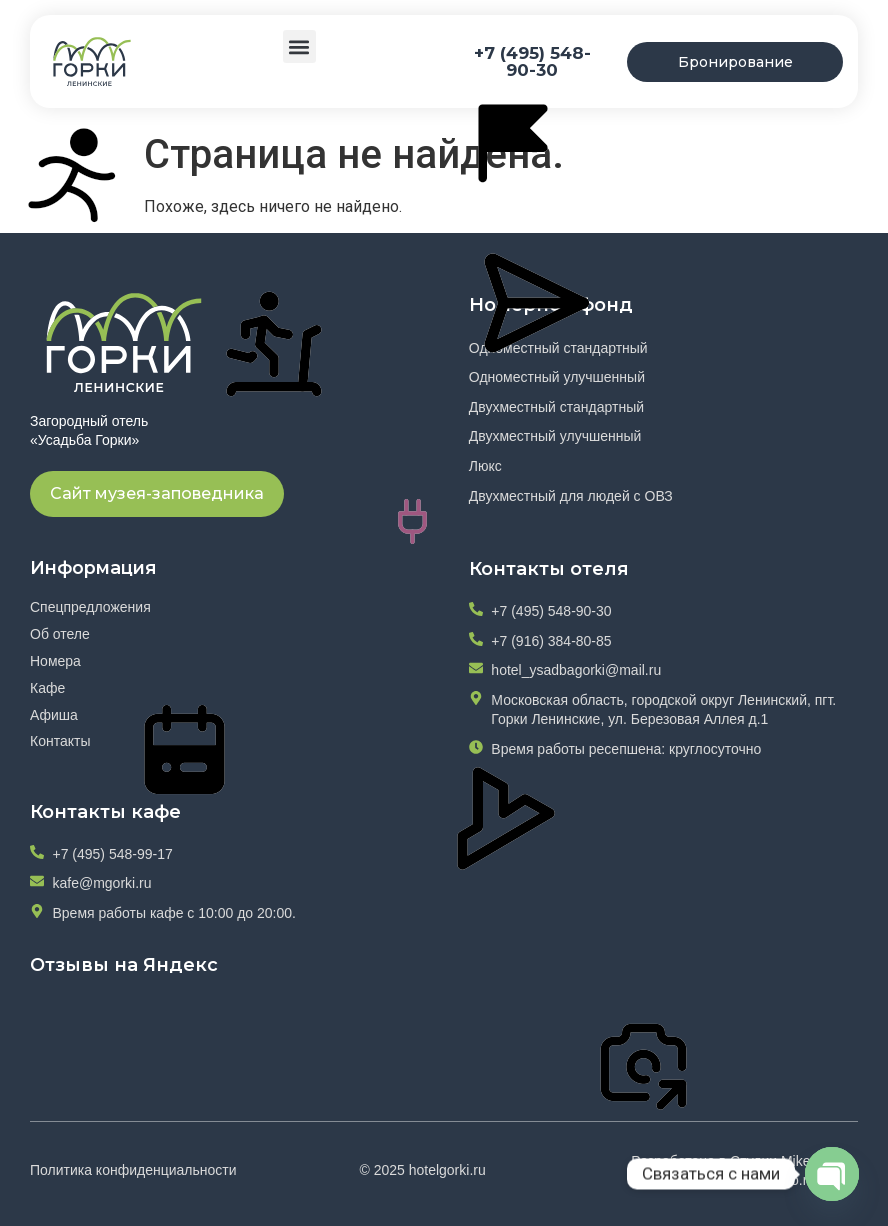  What do you see at coordinates (412, 521) in the screenshot?
I see `connect to a power source` at bounding box center [412, 521].